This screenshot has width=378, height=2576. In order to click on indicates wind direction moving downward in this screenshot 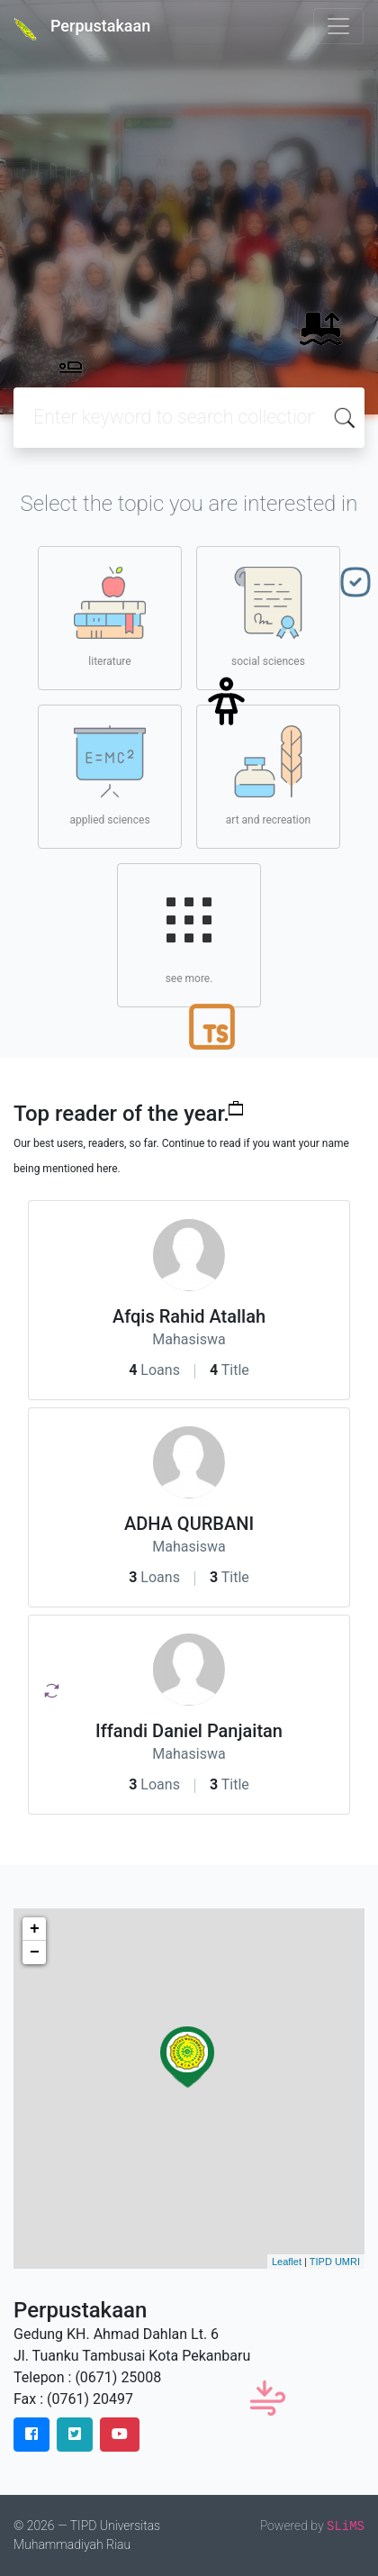, I will do `click(267, 2398)`.